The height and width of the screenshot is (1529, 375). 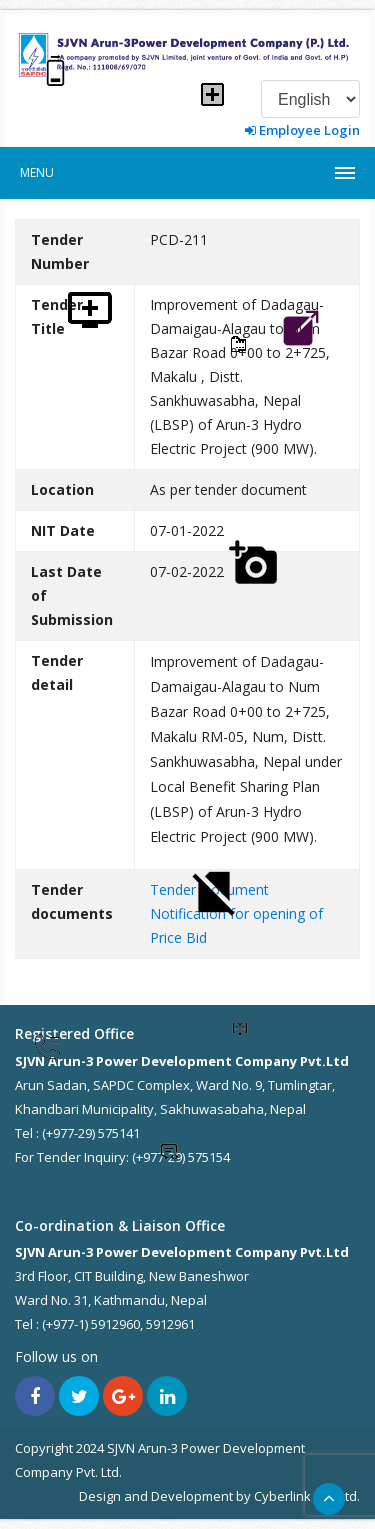 What do you see at coordinates (90, 310) in the screenshot?
I see `add current video to watch queue` at bounding box center [90, 310].